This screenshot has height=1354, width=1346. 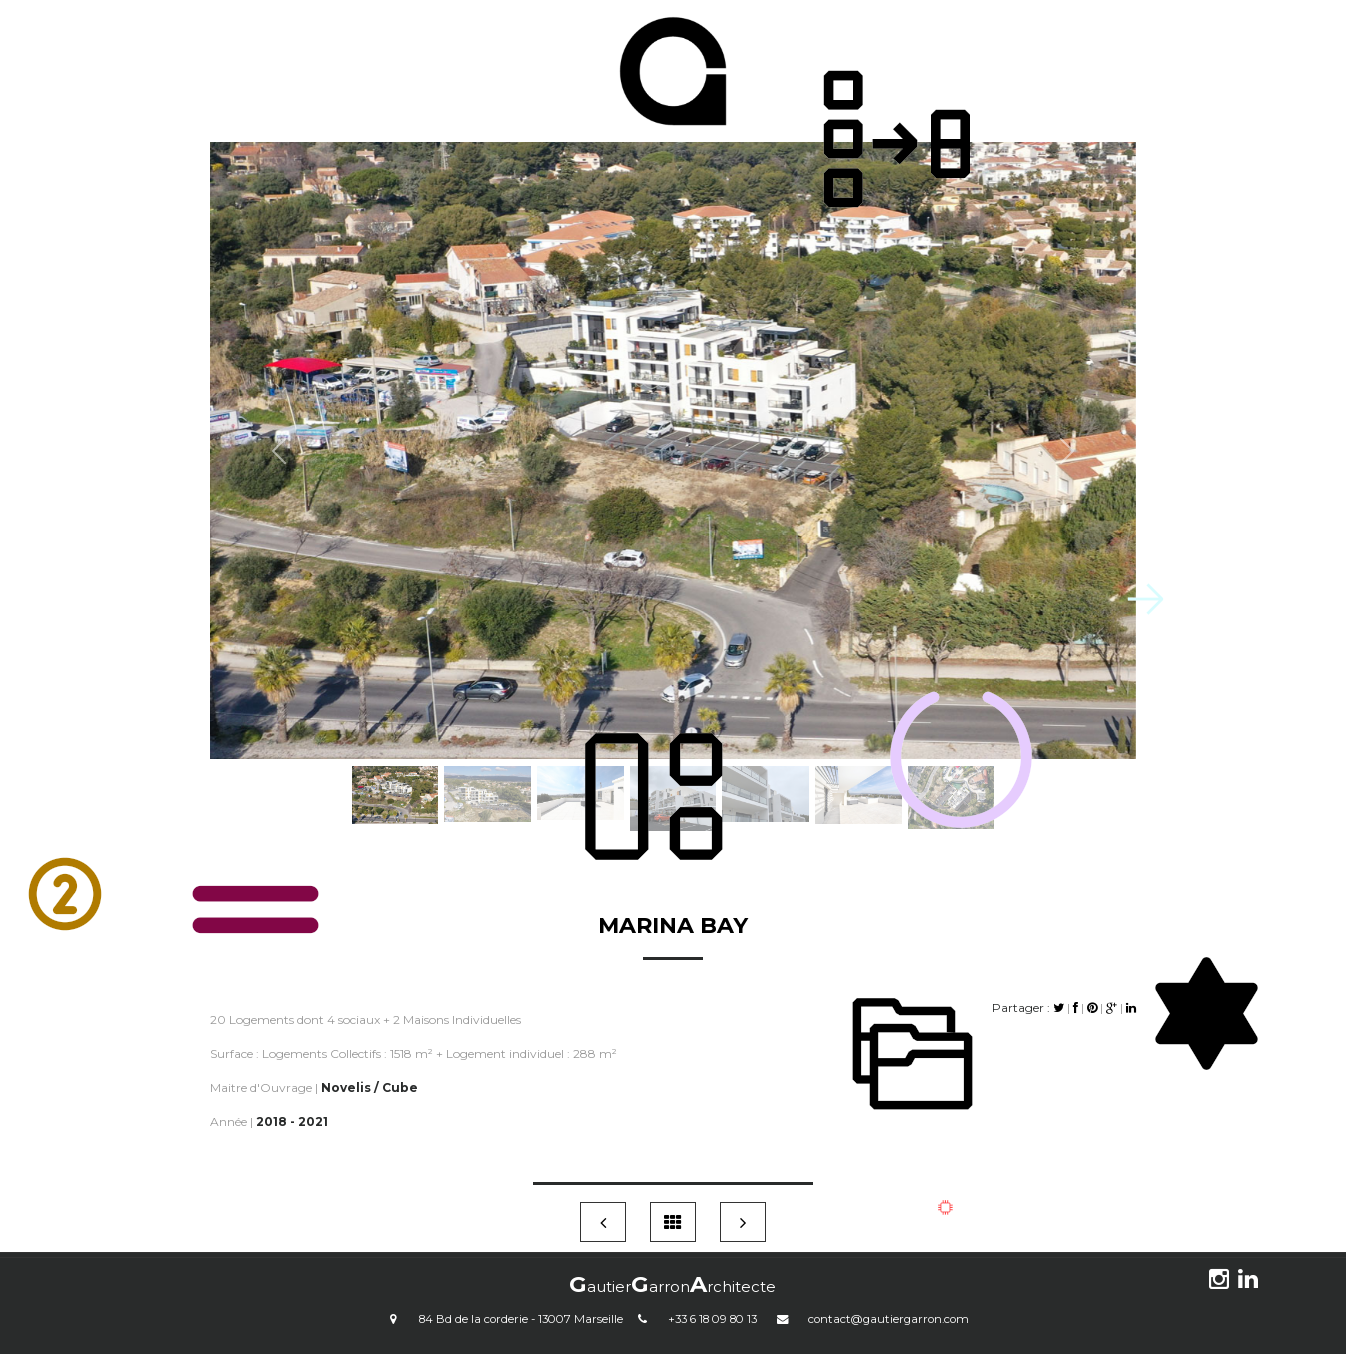 What do you see at coordinates (946, 1208) in the screenshot?
I see `view hardware or processor information` at bounding box center [946, 1208].